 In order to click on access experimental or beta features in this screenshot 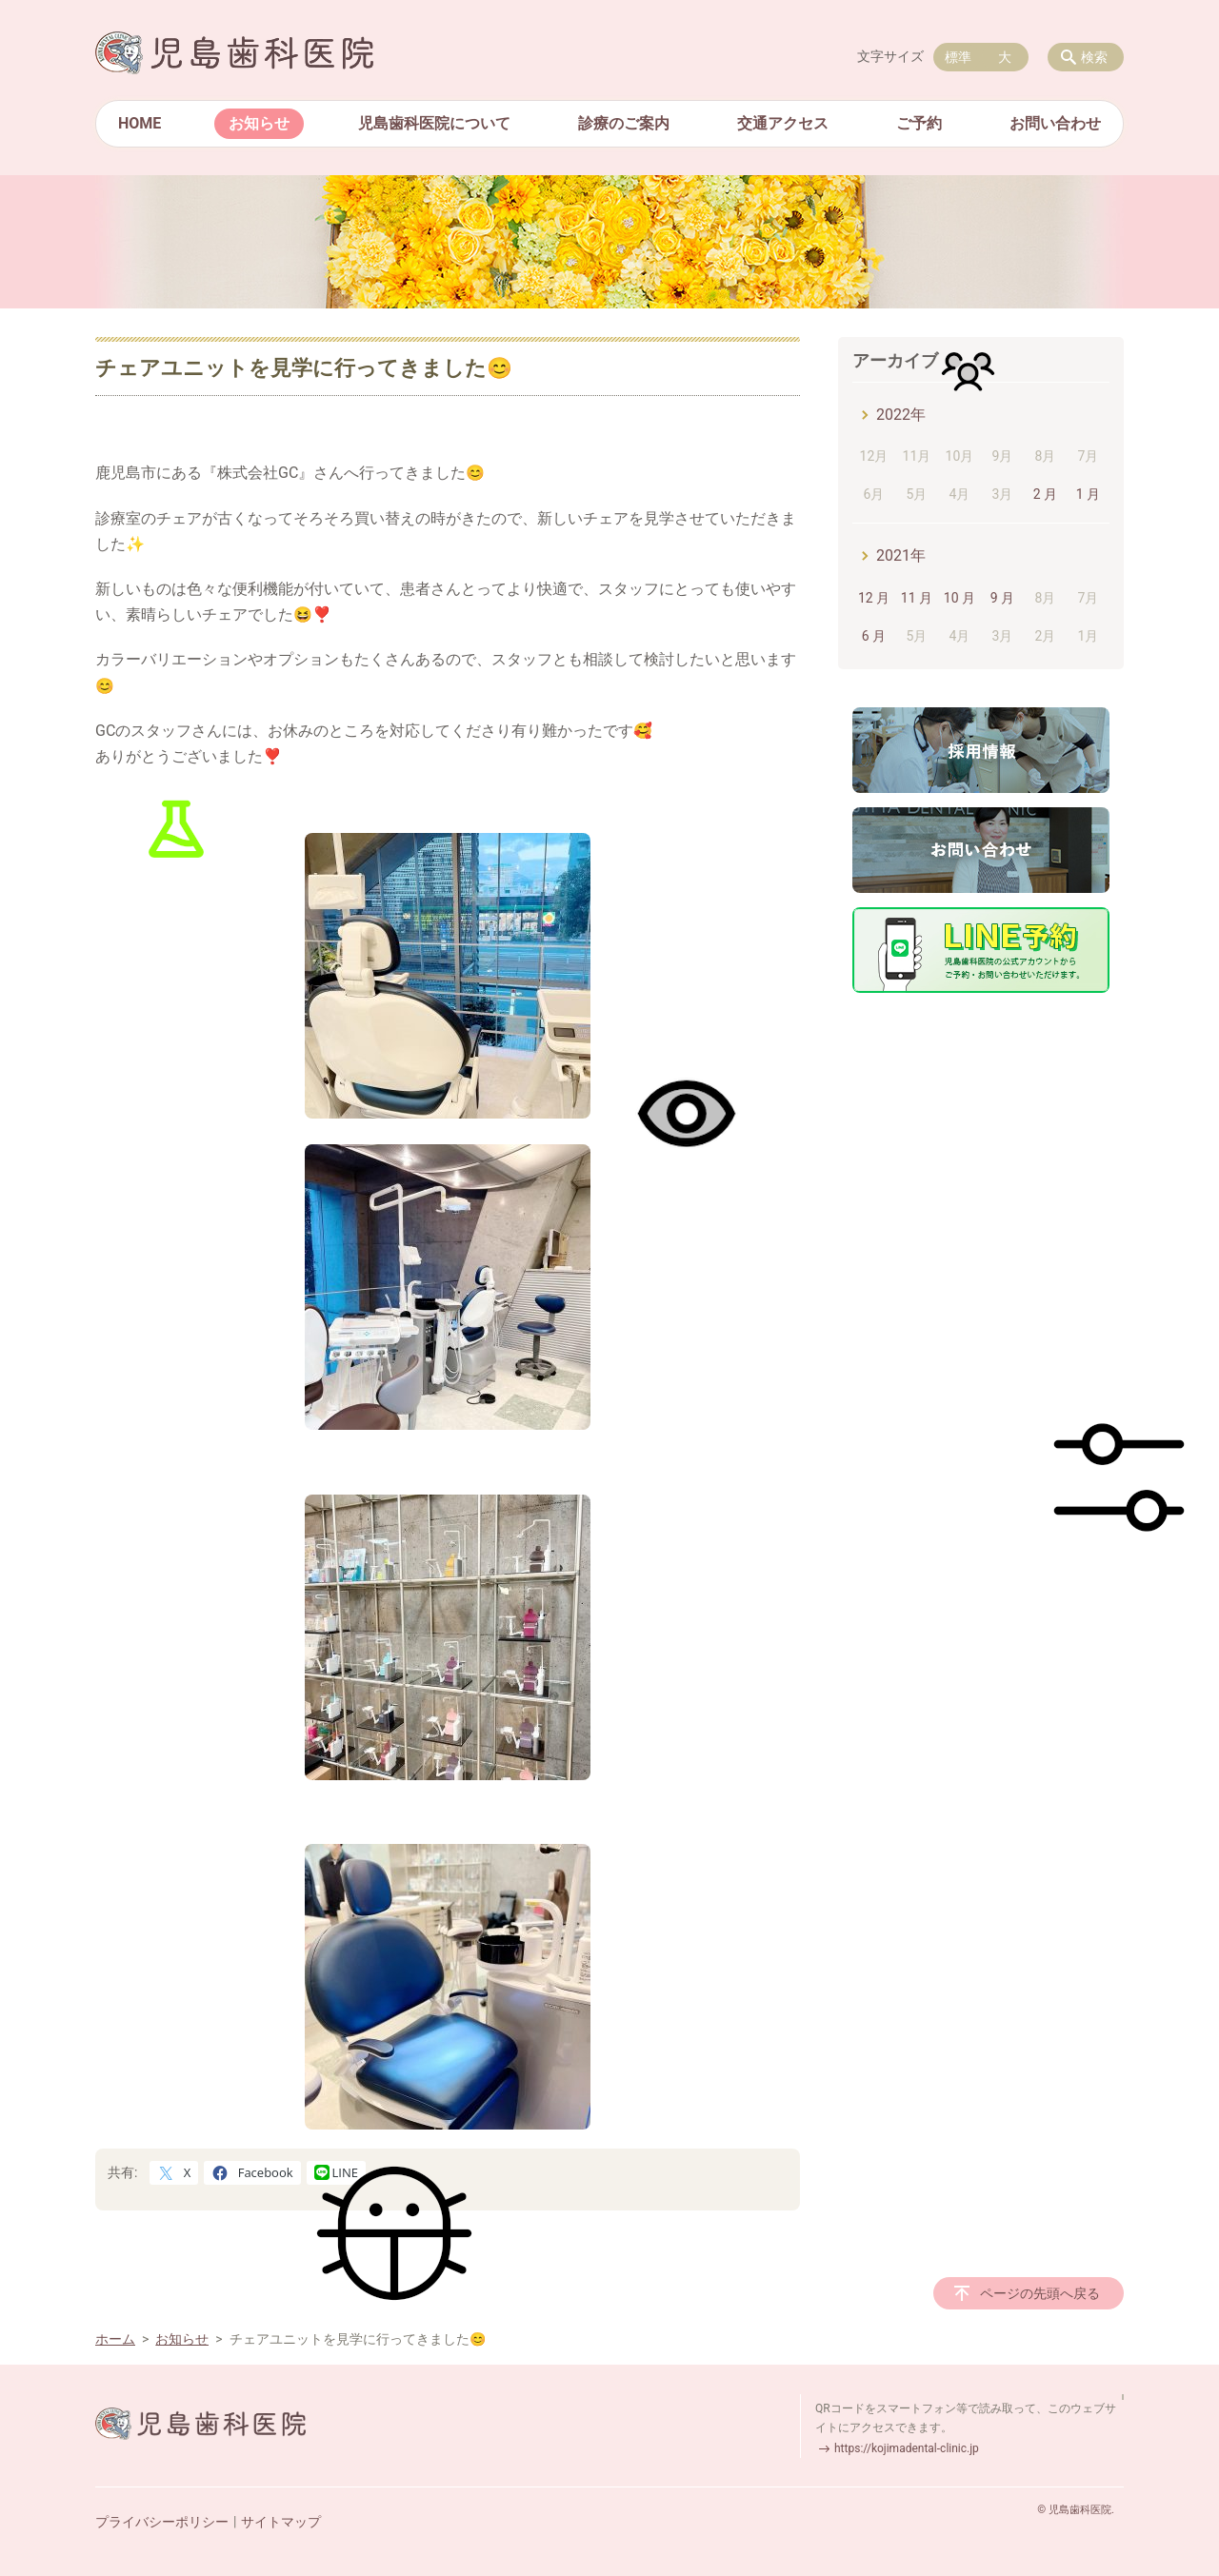, I will do `click(176, 830)`.